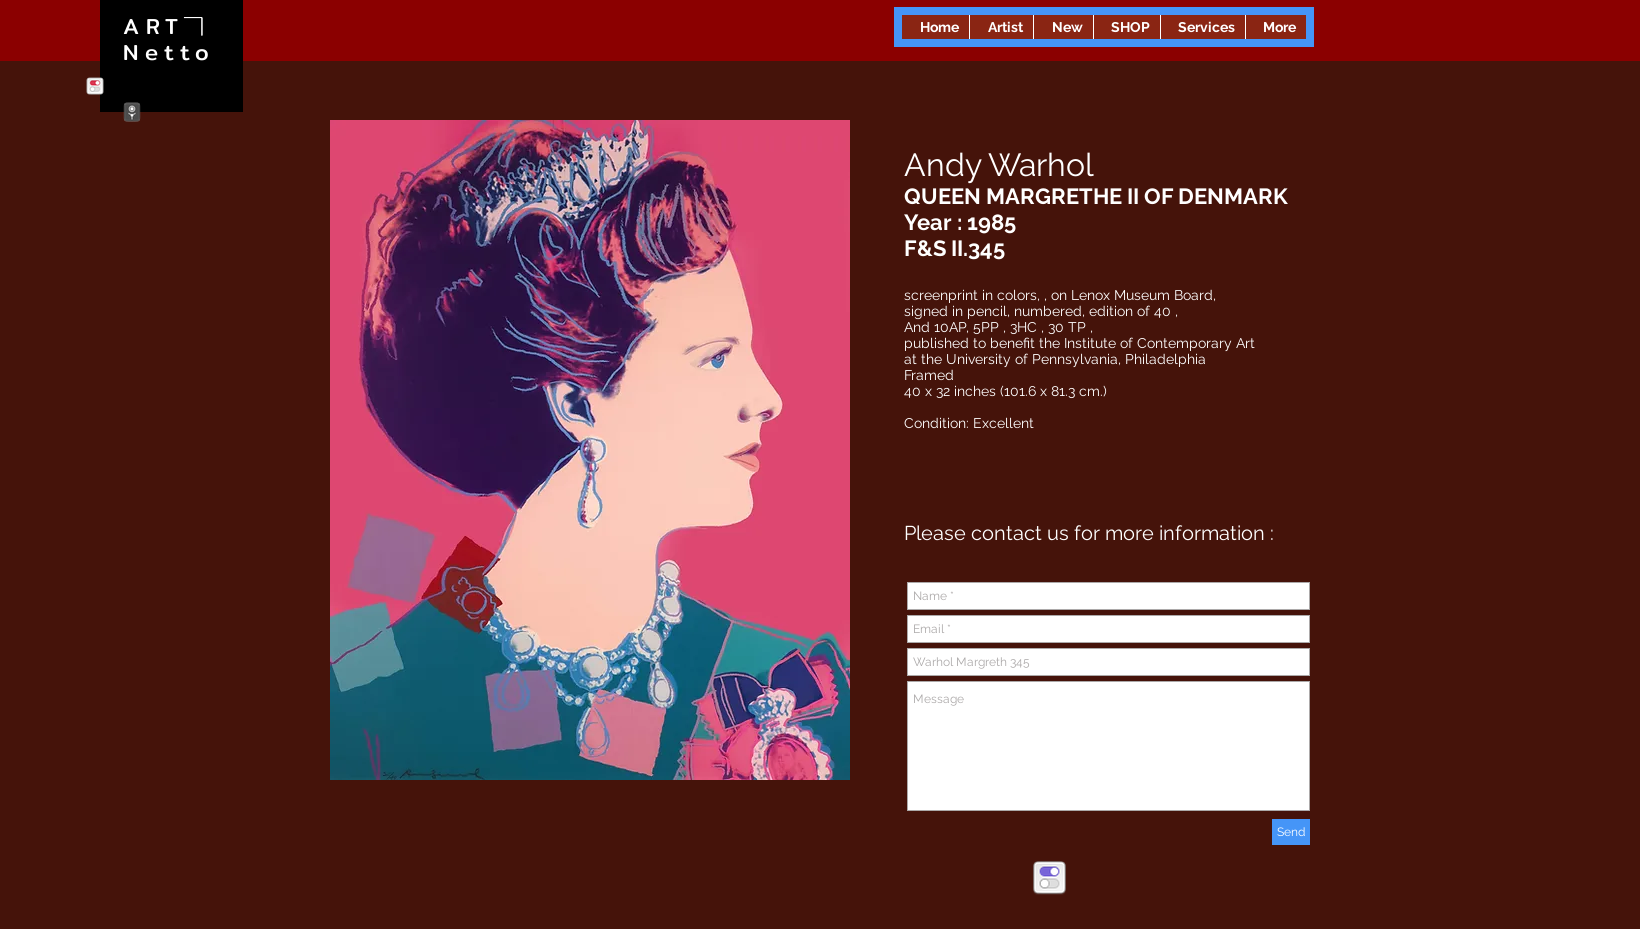  I want to click on open system settings or preferences, so click(1049, 877).